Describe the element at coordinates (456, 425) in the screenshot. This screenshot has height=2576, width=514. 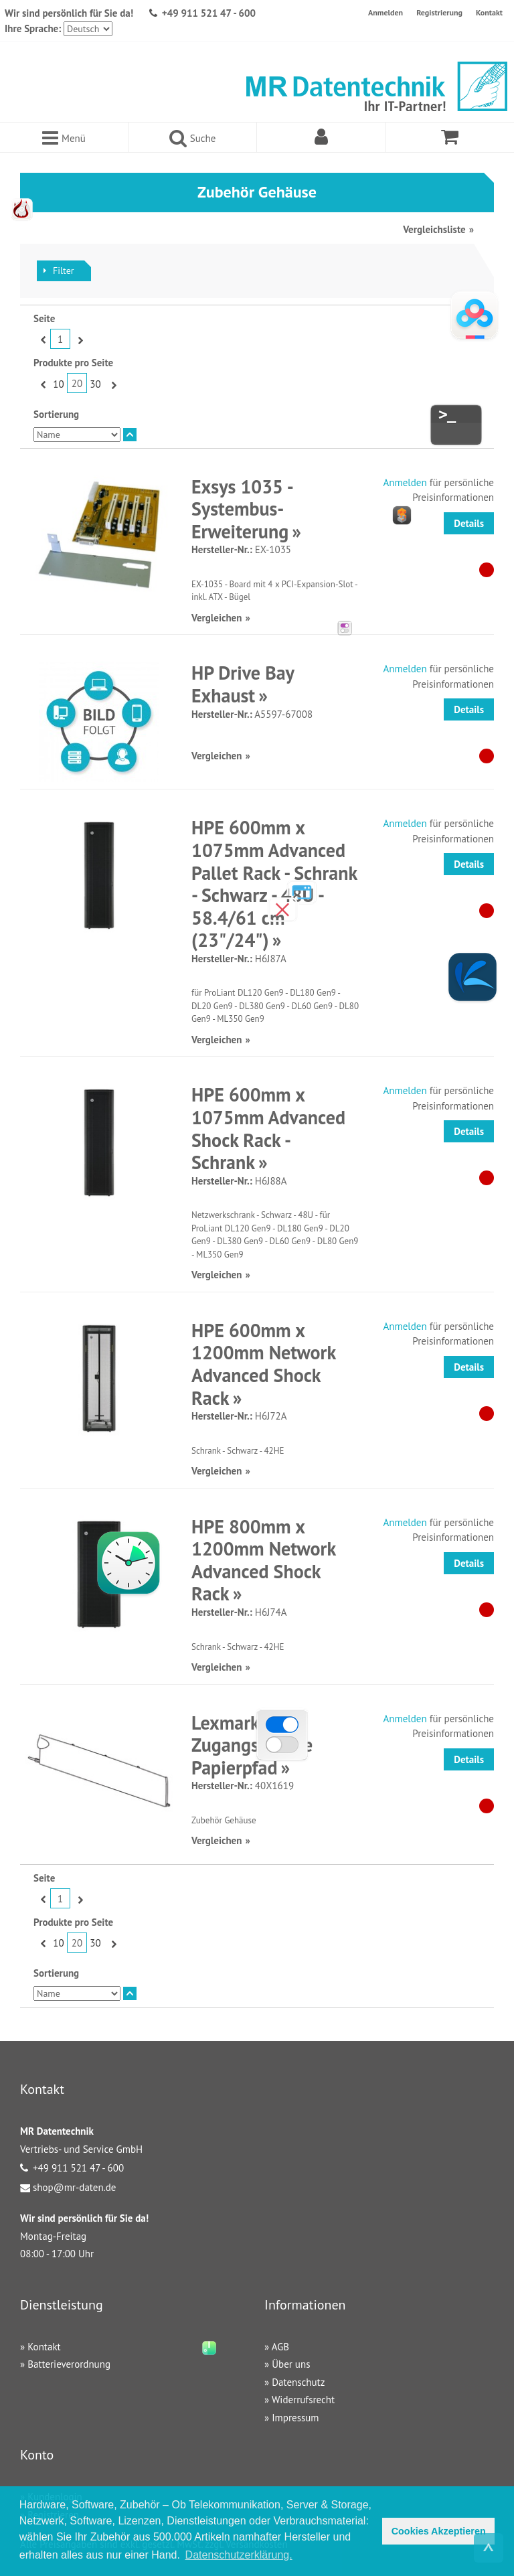
I see `open the terminal or command line interface` at that location.